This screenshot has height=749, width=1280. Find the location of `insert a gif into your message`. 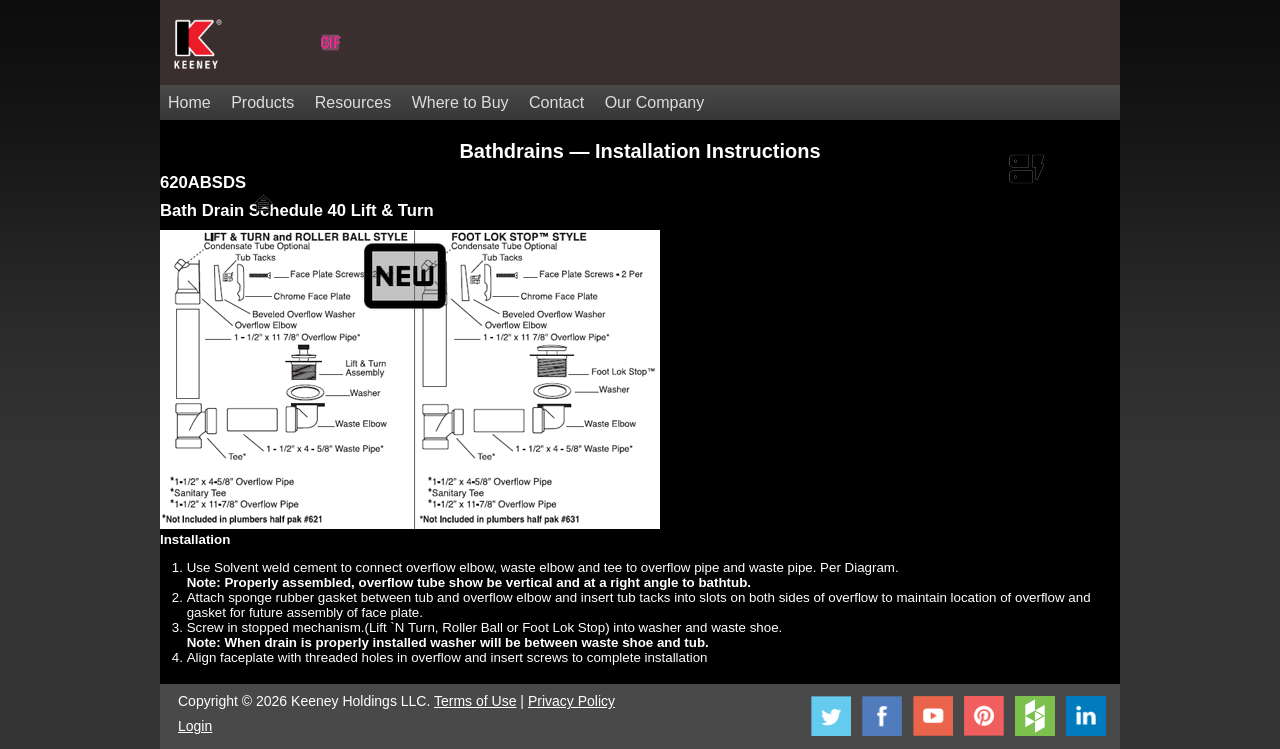

insert a gif into your message is located at coordinates (330, 42).